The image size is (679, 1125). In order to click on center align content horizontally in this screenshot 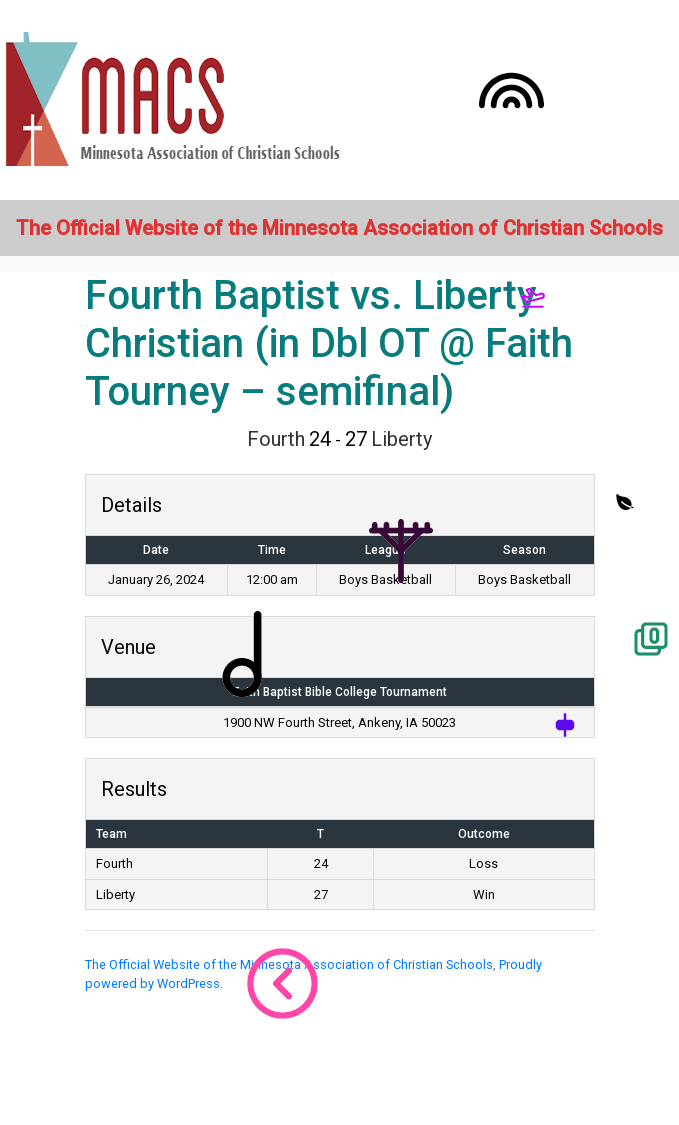, I will do `click(565, 725)`.